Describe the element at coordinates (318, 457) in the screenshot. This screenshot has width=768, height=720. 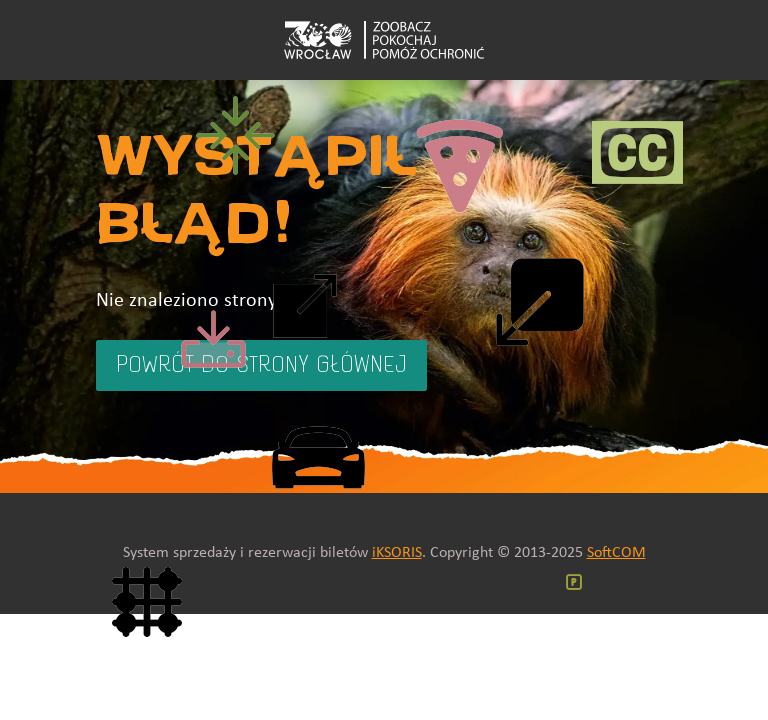
I see `access sports car or vehicle settings` at that location.